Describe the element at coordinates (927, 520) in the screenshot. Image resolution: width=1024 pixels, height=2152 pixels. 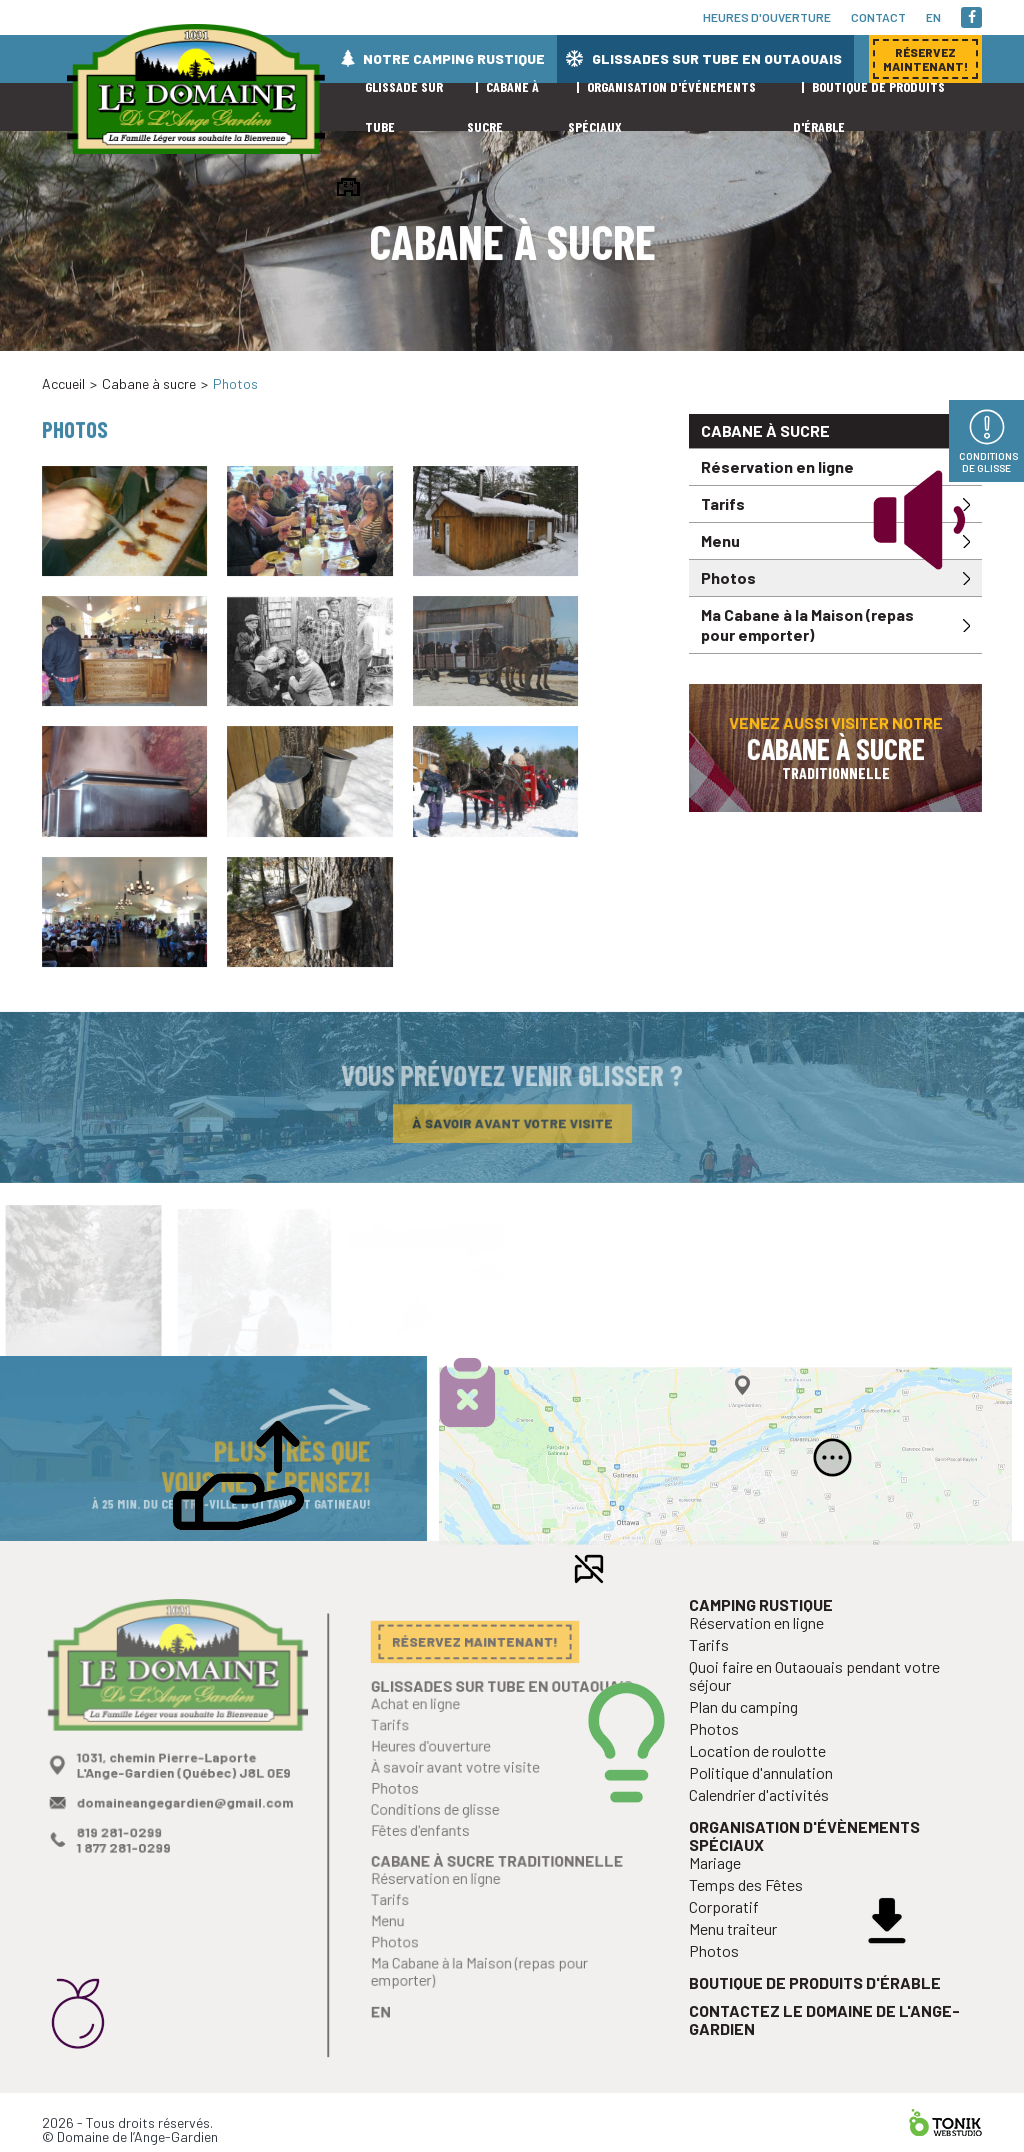
I see `adjust volume to low level` at that location.